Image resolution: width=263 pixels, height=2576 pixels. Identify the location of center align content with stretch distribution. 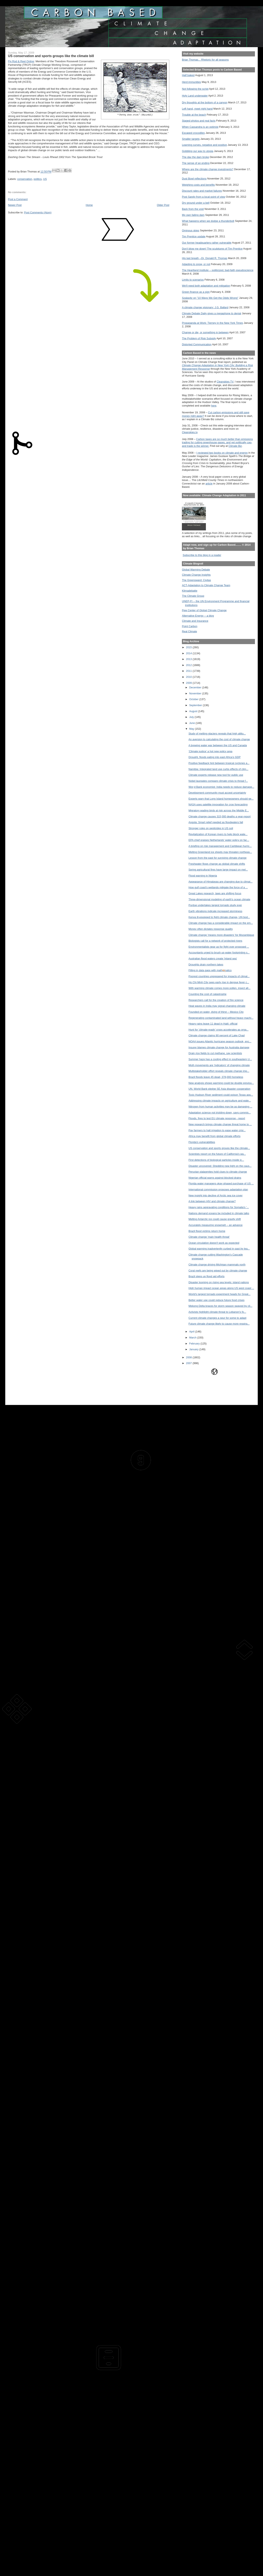
(109, 2358).